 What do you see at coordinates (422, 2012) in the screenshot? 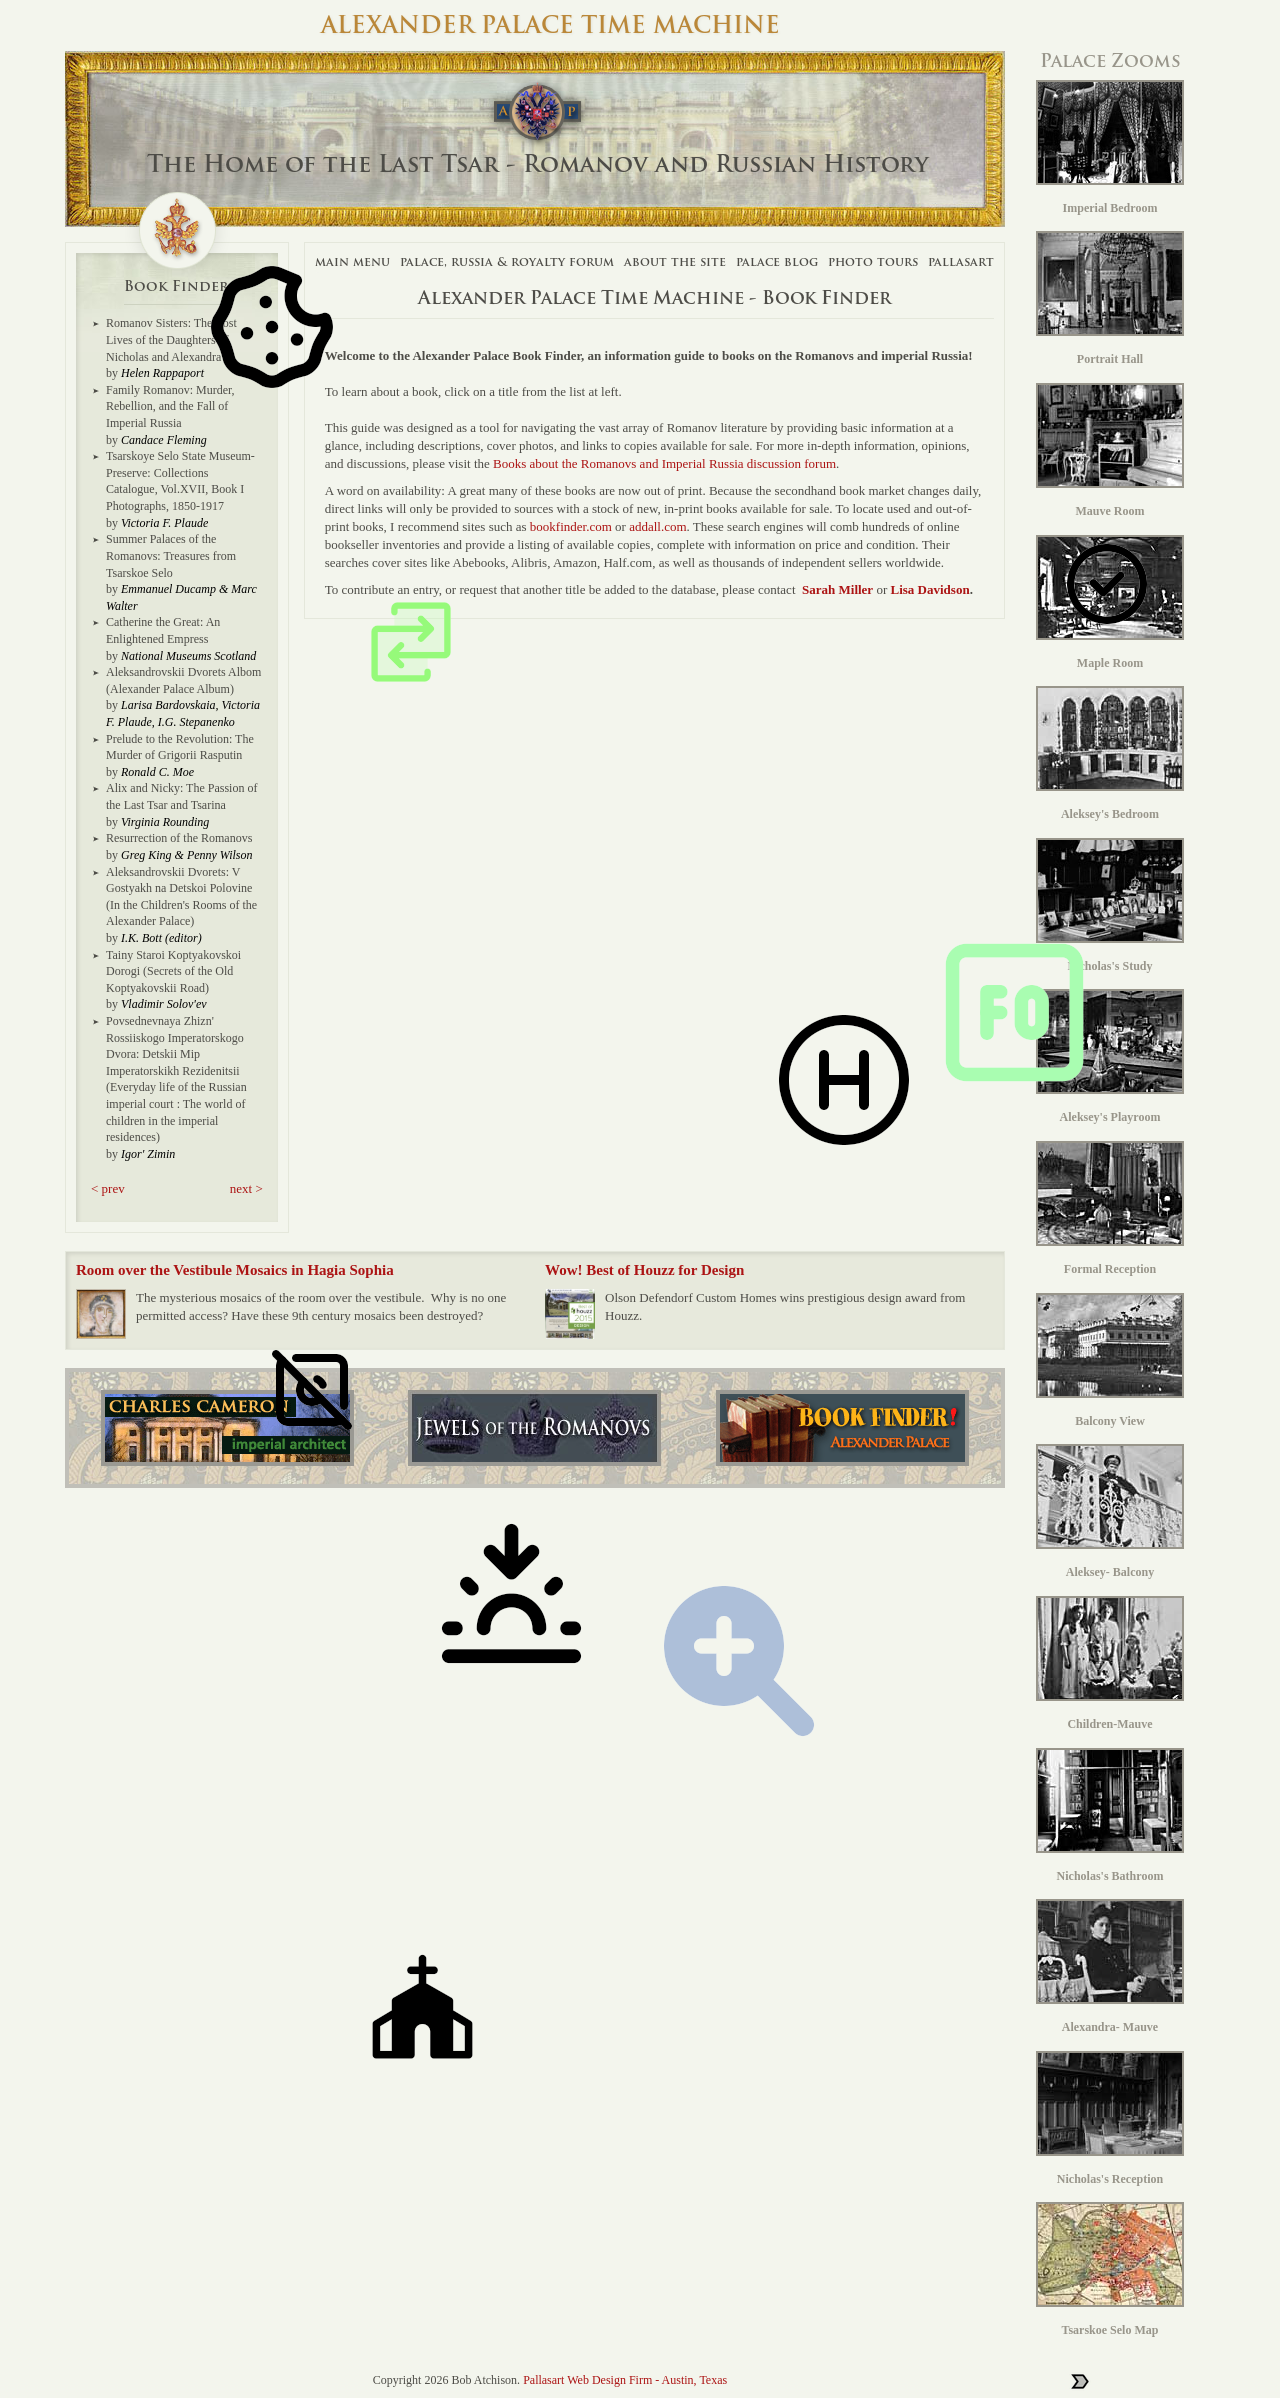
I see `view nearby churches or places of worship` at bounding box center [422, 2012].